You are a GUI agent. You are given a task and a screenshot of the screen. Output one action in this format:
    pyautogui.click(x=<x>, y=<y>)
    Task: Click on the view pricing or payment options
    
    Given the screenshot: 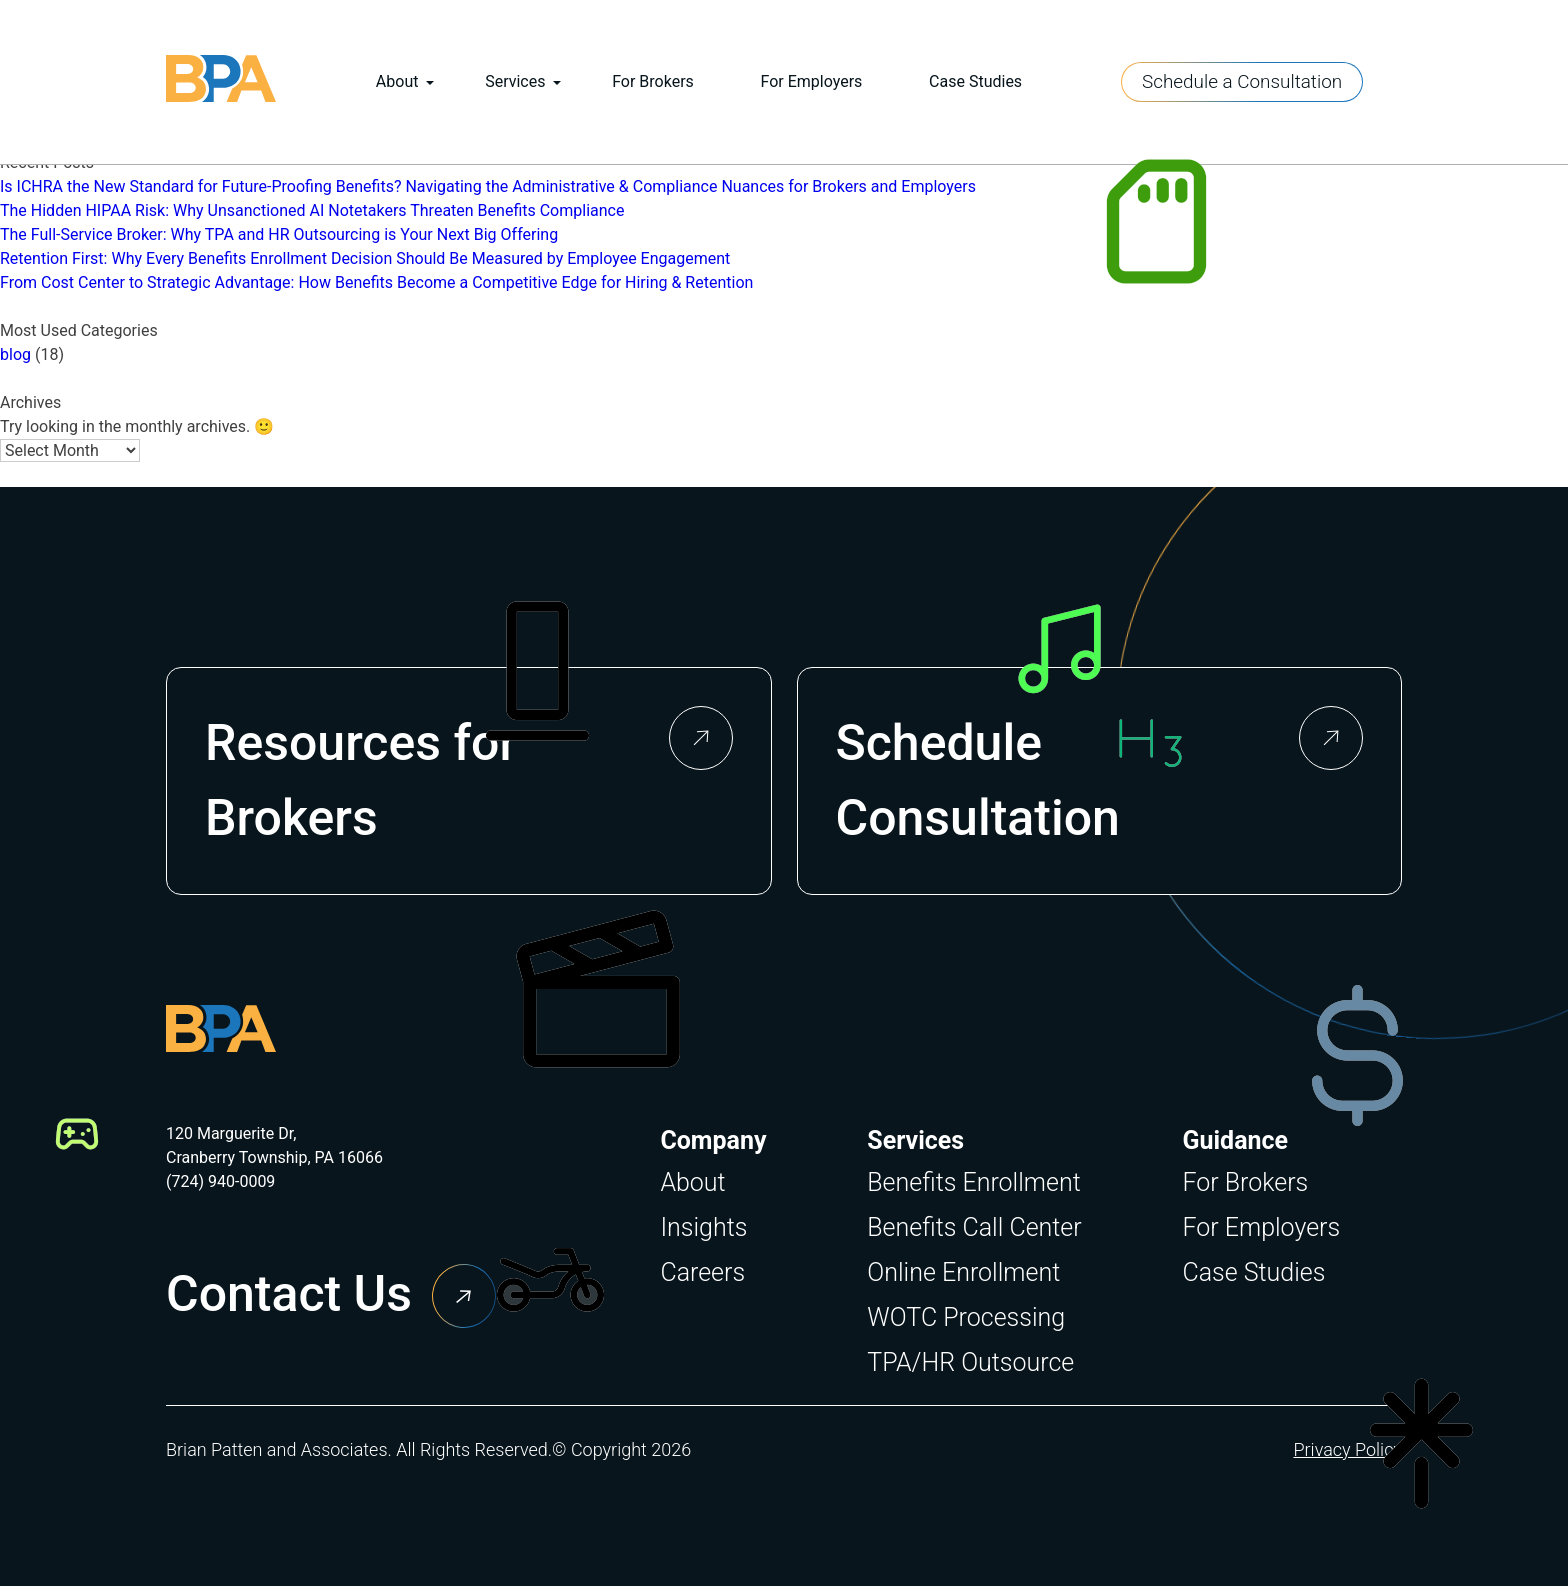 What is the action you would take?
    pyautogui.click(x=1357, y=1055)
    